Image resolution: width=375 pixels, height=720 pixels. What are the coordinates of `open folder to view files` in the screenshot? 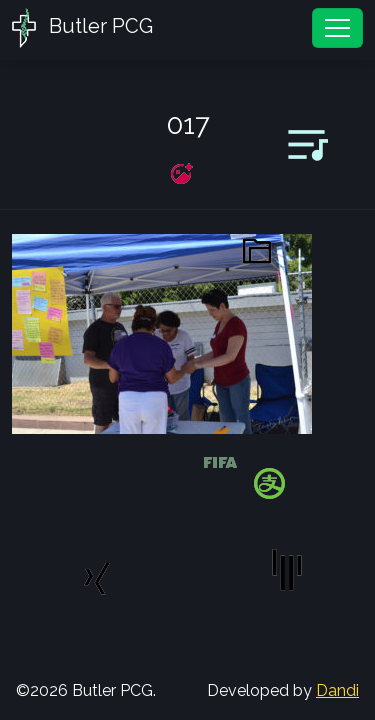 It's located at (257, 251).